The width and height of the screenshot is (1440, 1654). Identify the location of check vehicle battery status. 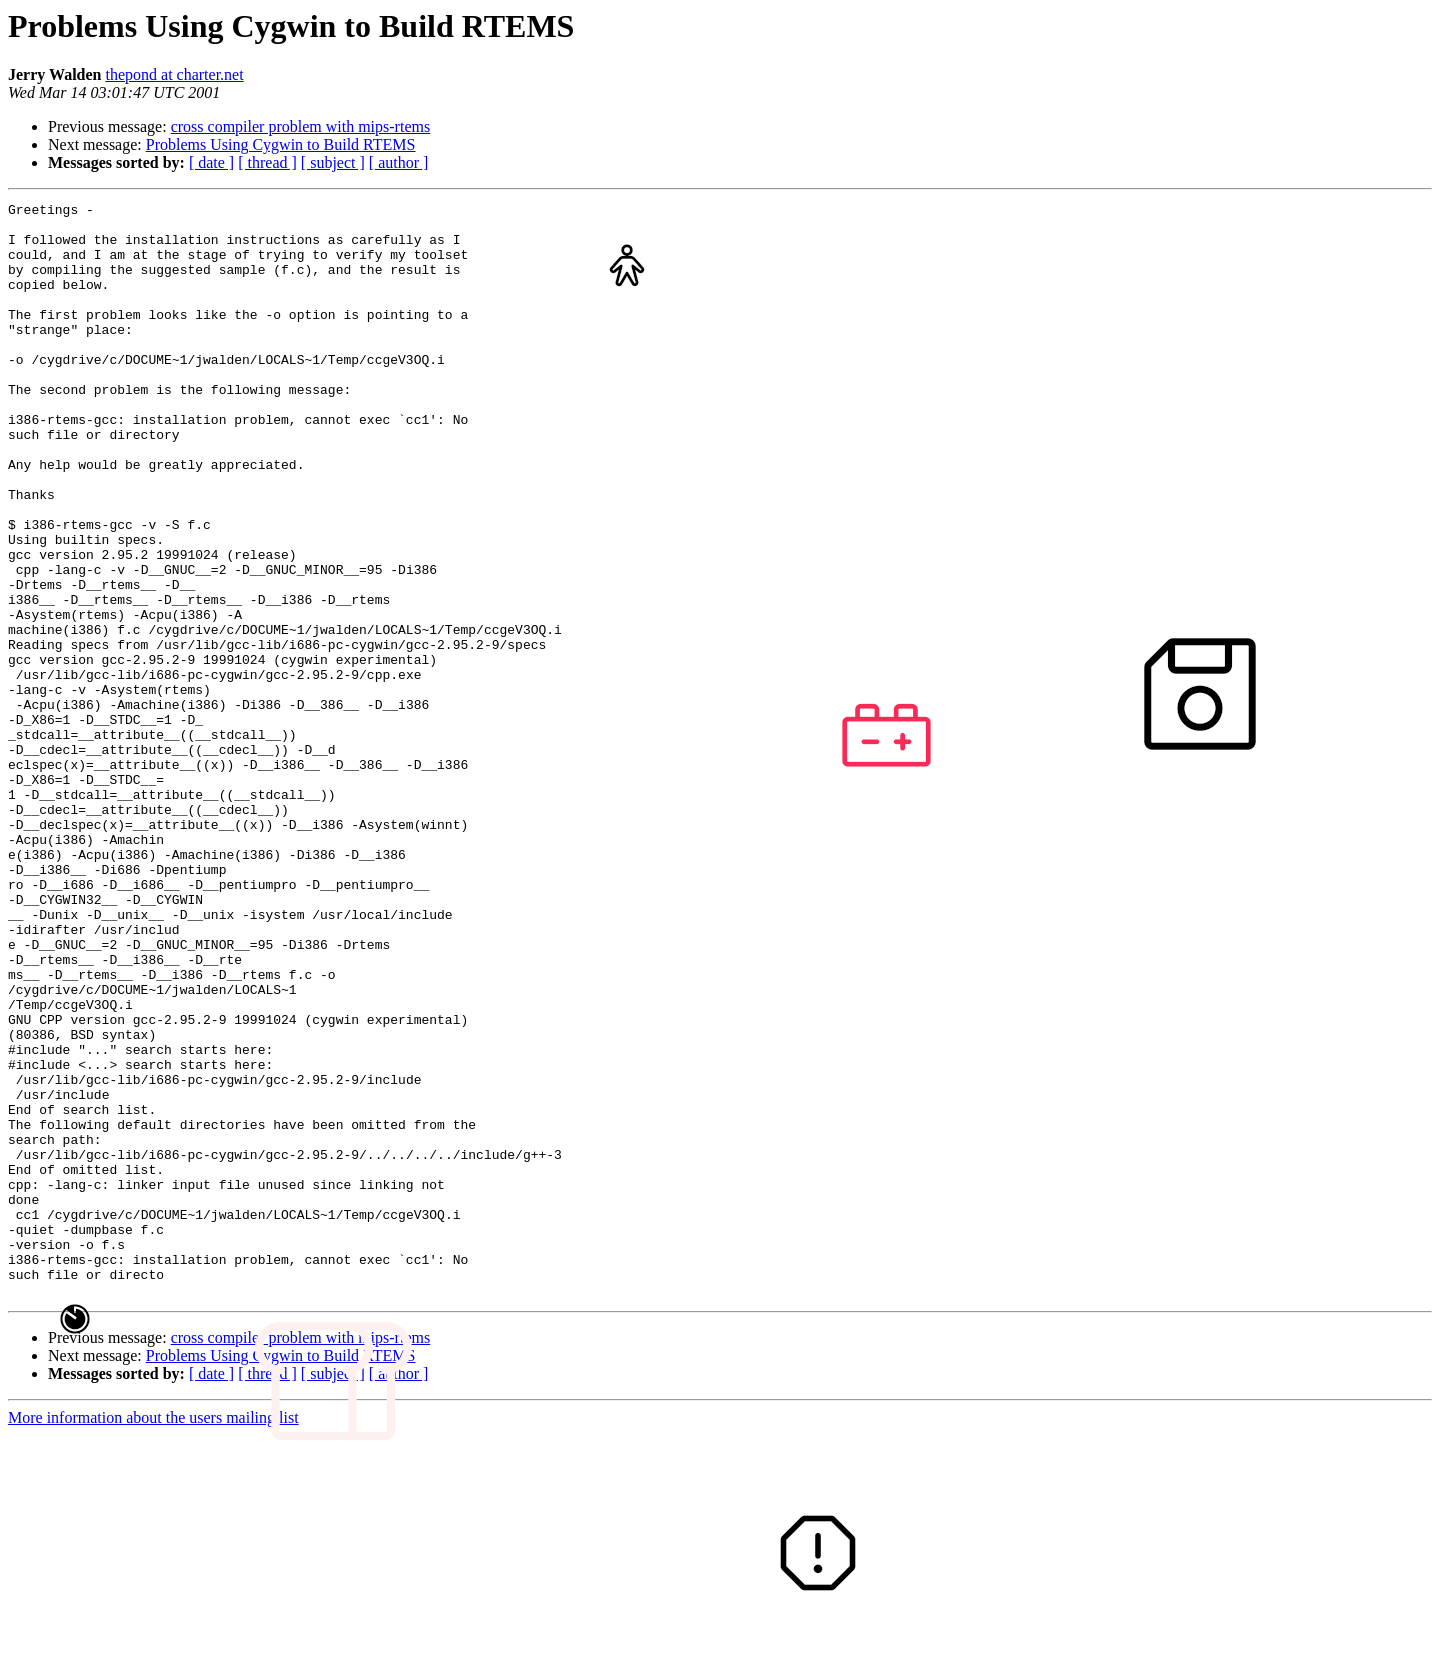
(886, 738).